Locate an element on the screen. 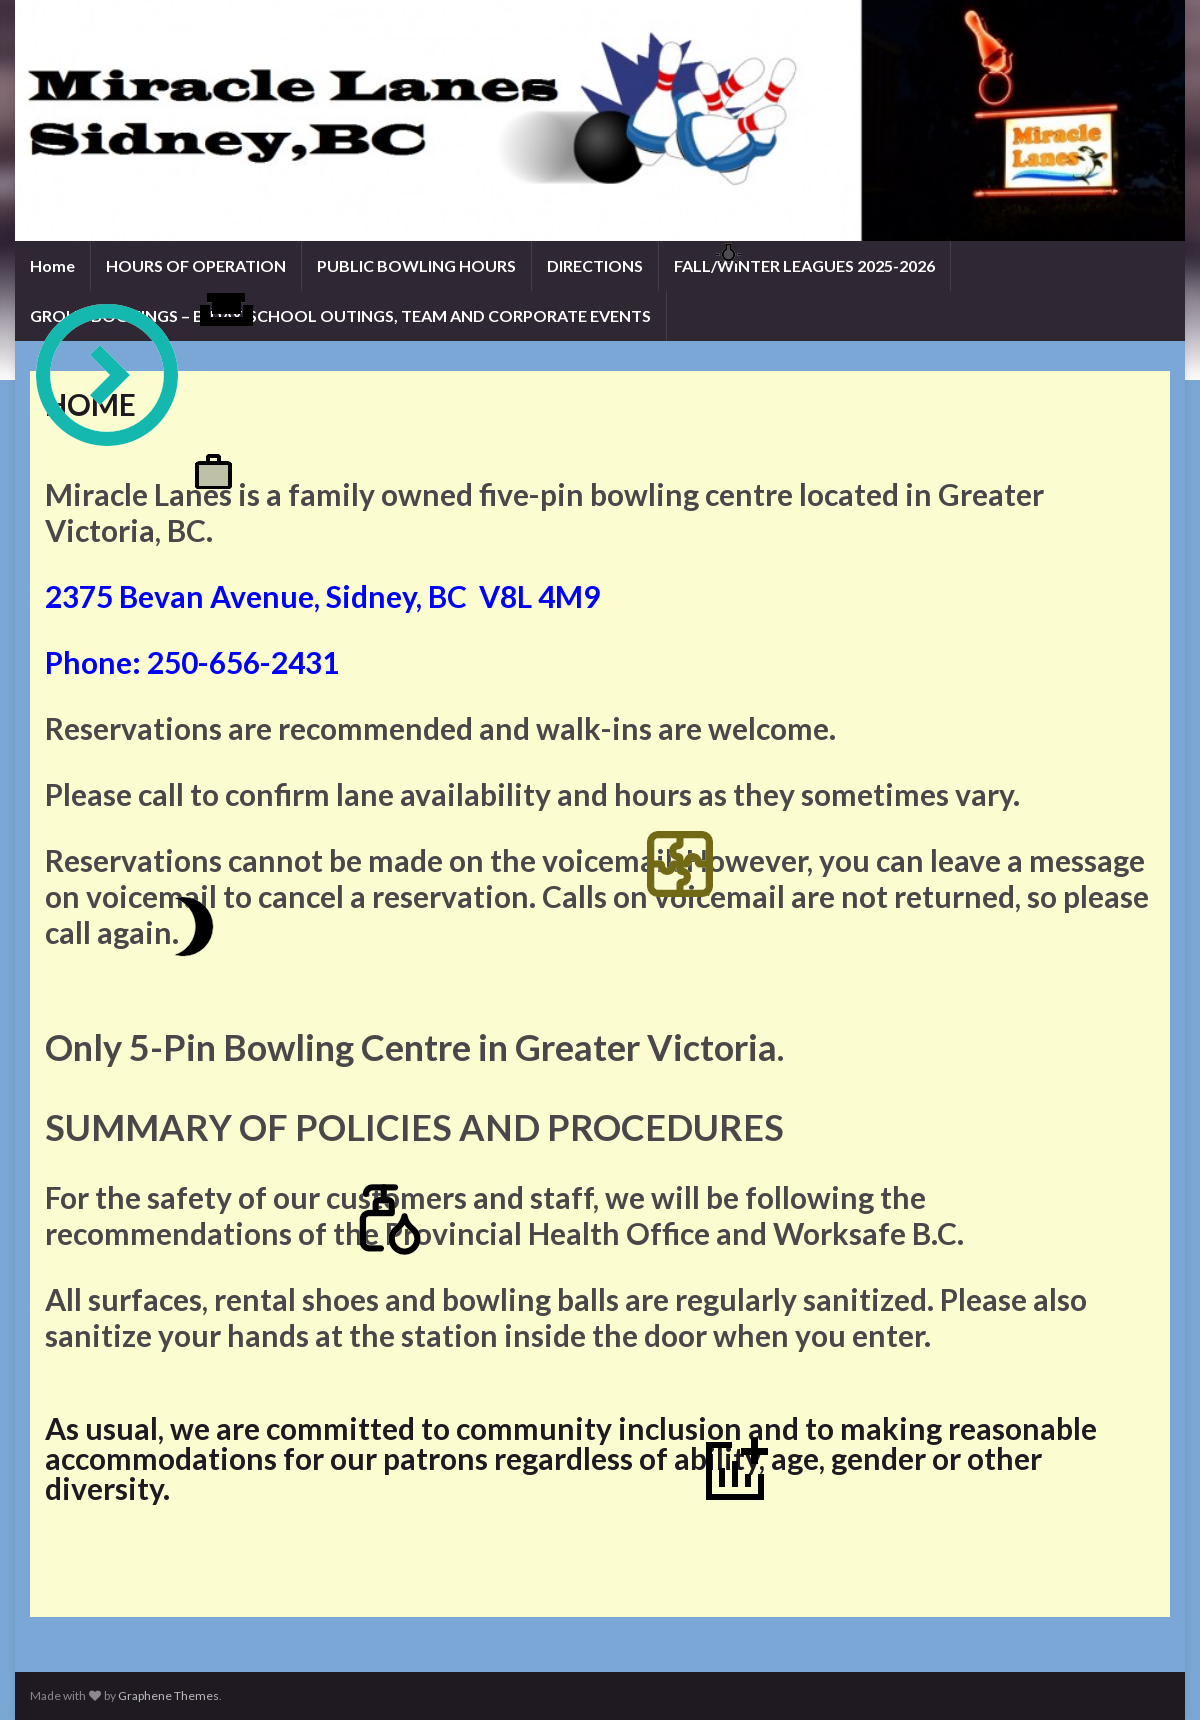  access hand sanitizer or soap dispenser location is located at coordinates (388, 1219).